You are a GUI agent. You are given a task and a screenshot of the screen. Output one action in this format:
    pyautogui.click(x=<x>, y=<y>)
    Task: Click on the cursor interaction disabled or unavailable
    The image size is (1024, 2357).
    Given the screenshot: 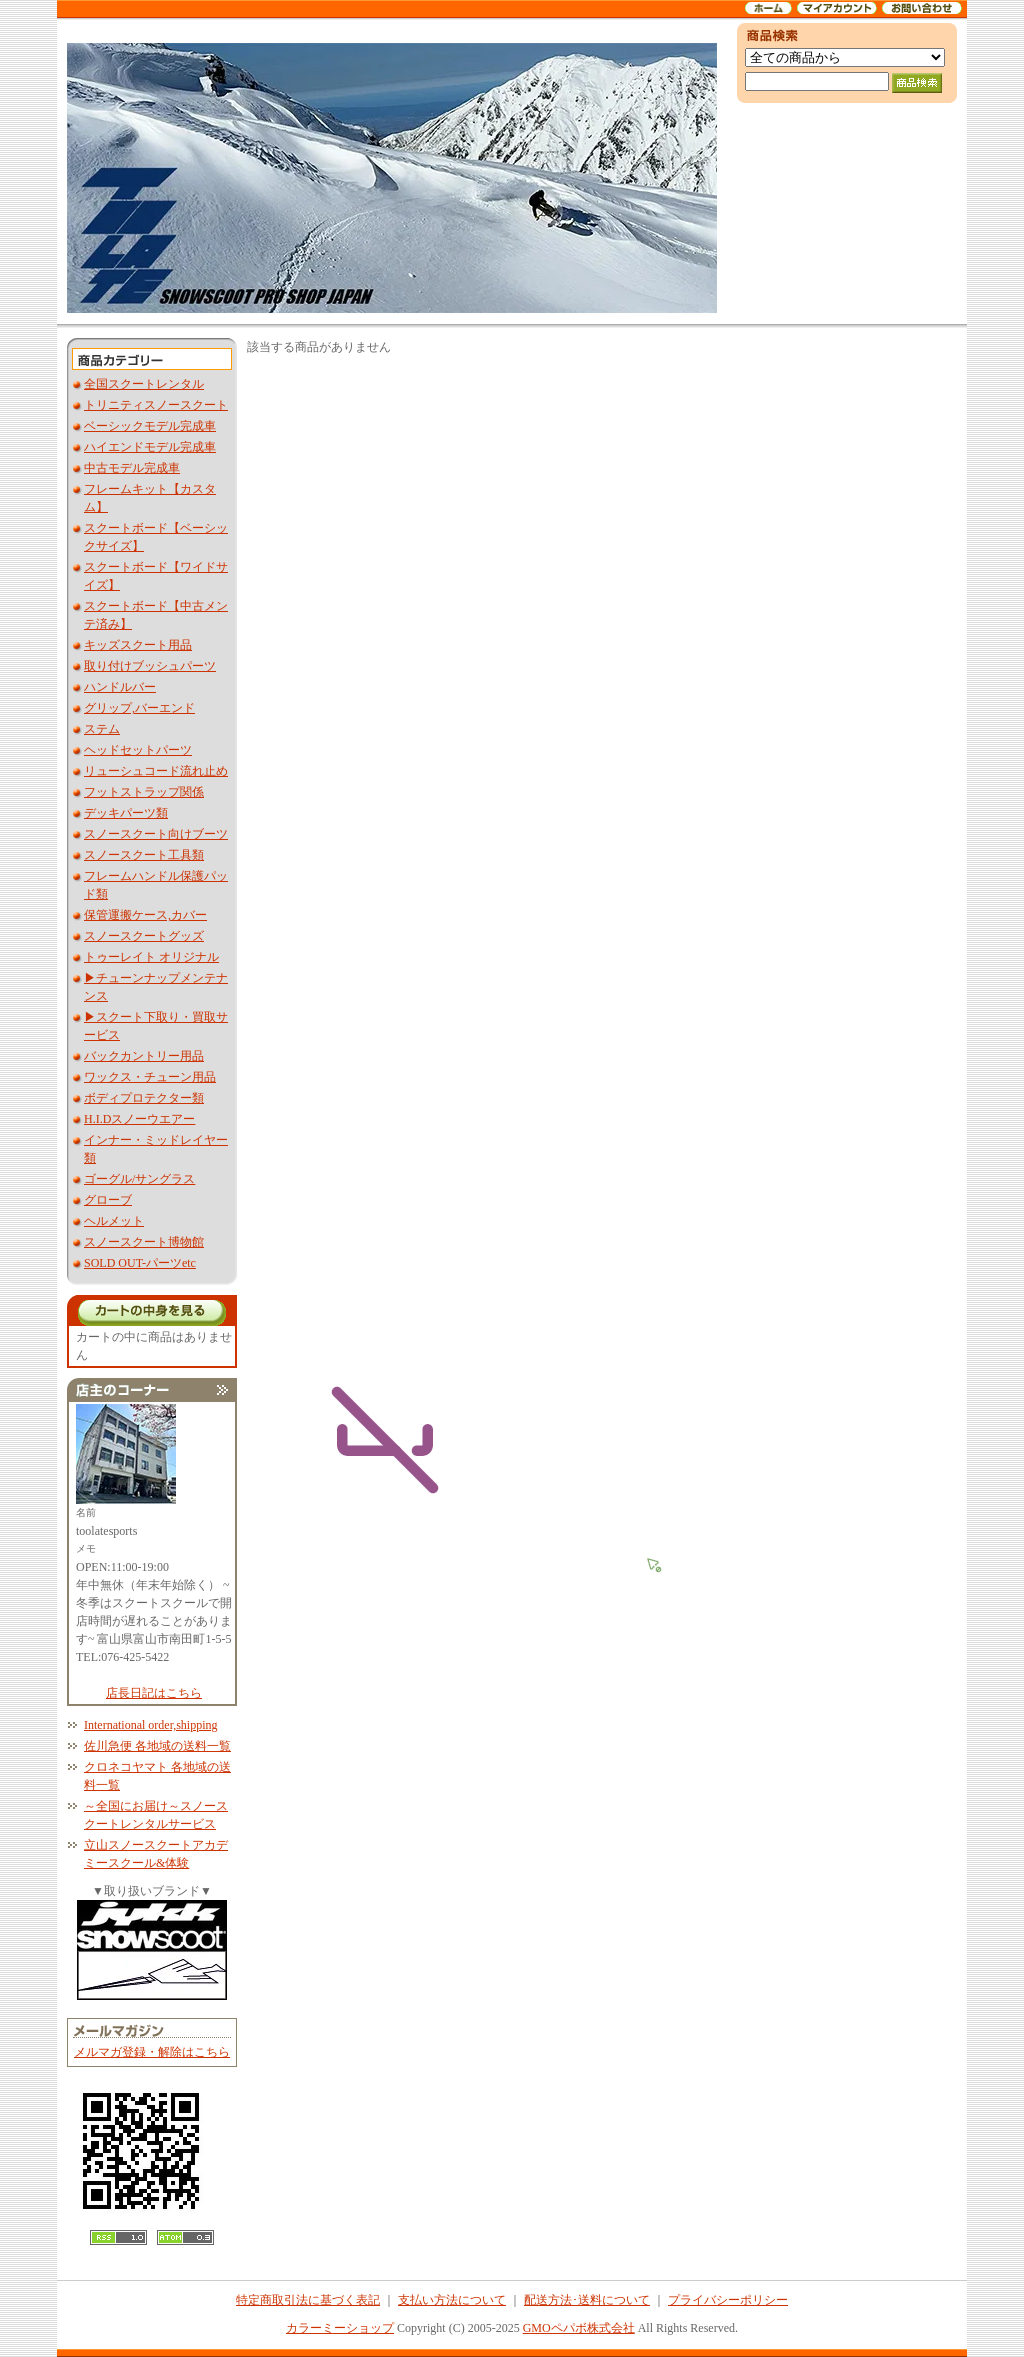 What is the action you would take?
    pyautogui.click(x=653, y=1564)
    